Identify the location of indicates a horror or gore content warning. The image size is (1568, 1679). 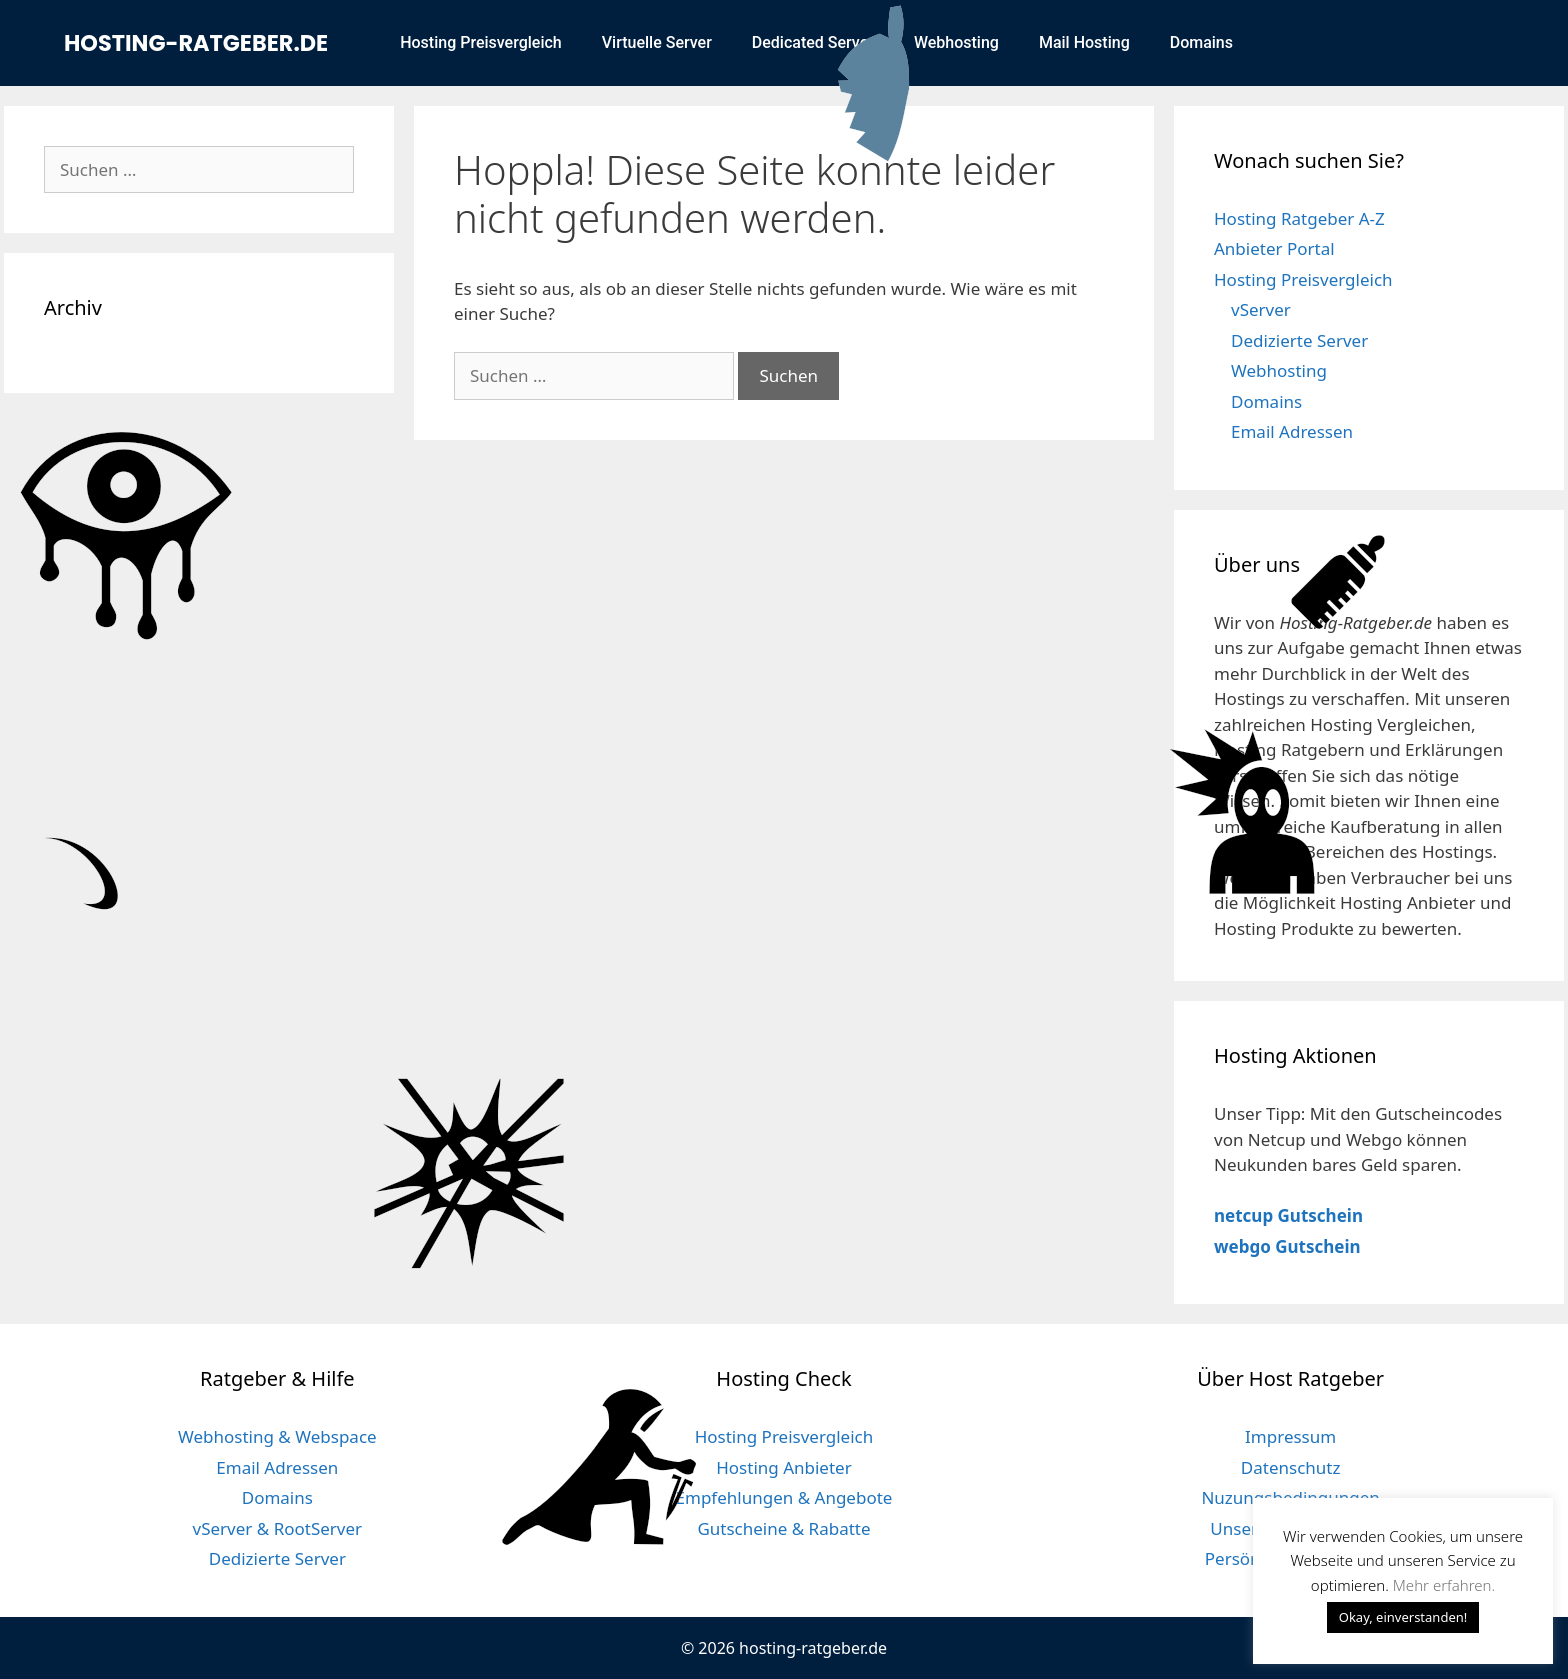
(126, 535).